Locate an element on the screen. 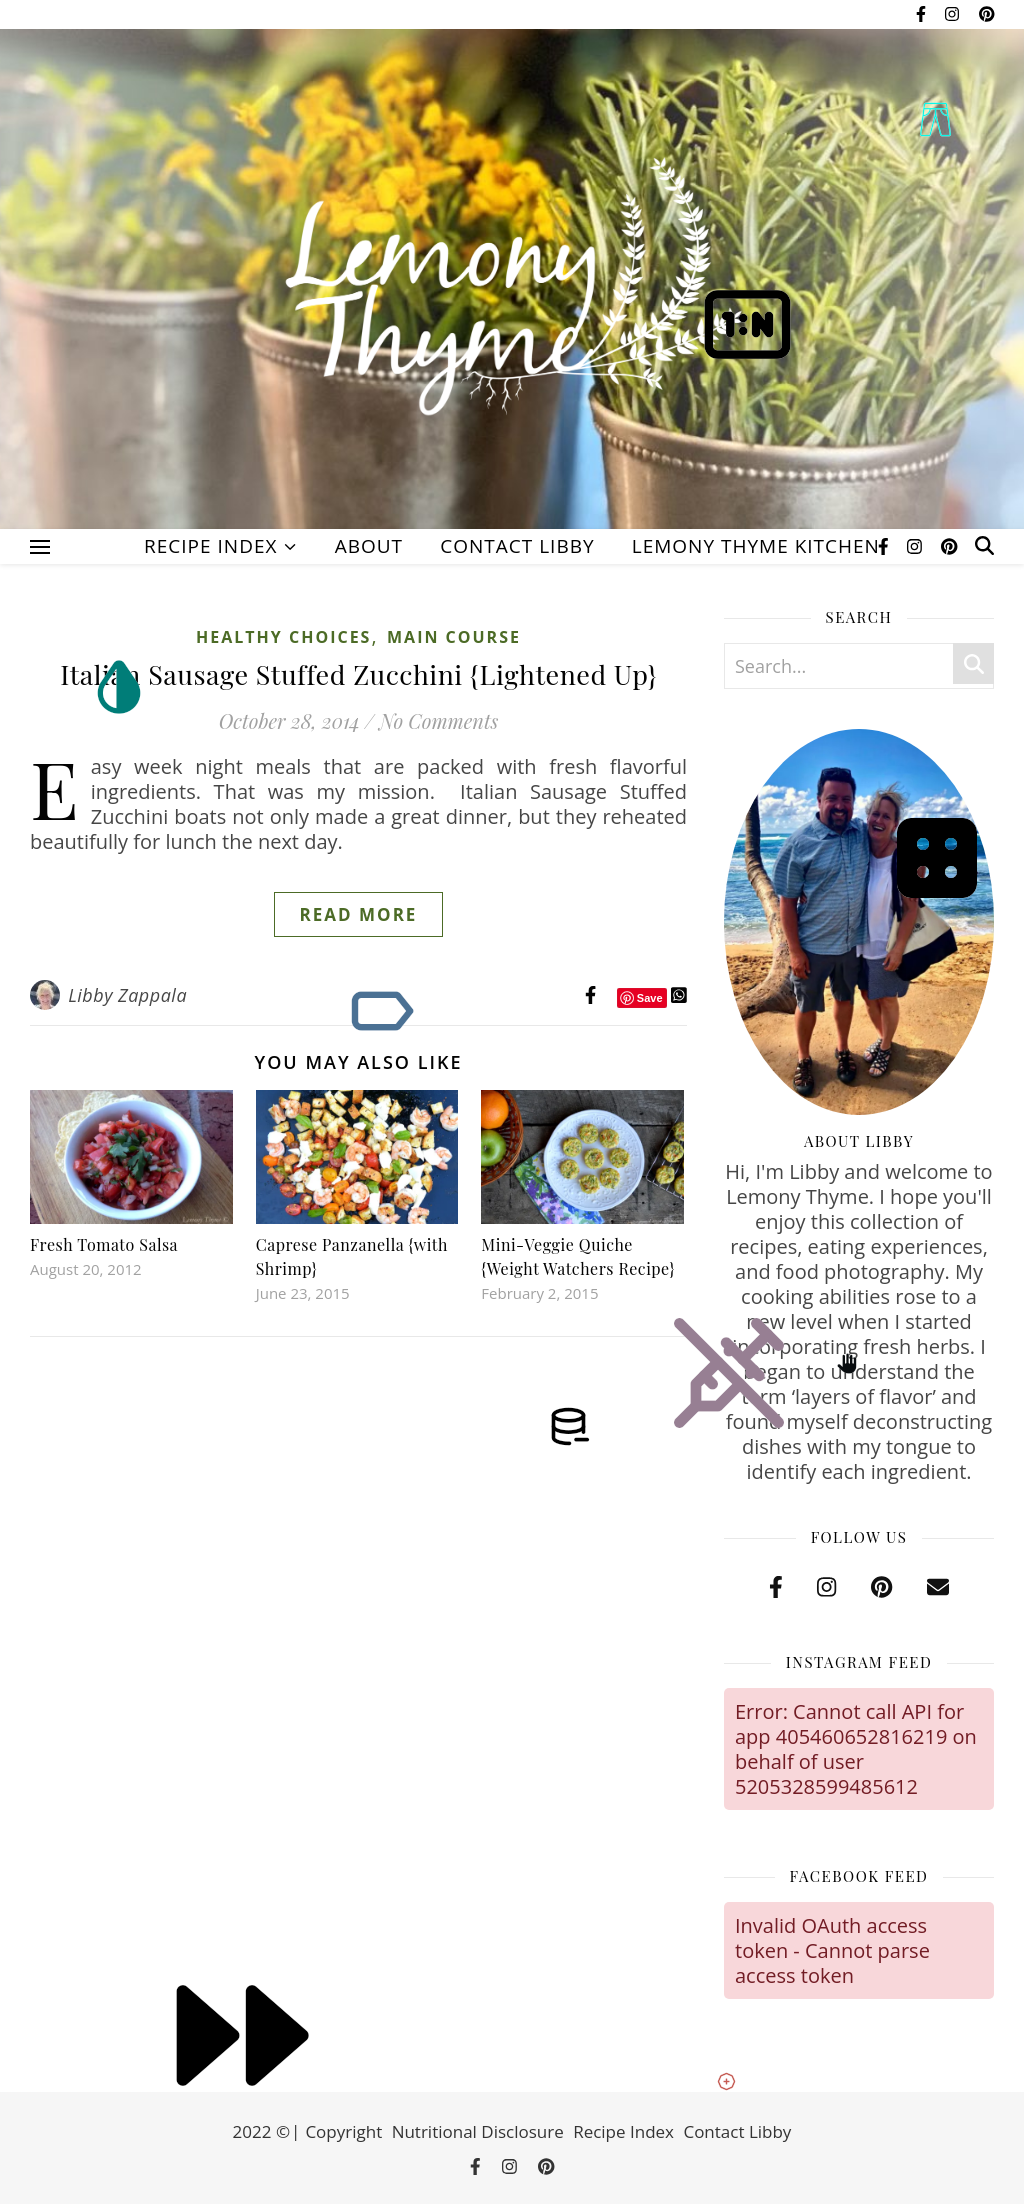 The height and width of the screenshot is (2204, 1024). indicates vaccination not available or required is located at coordinates (729, 1373).